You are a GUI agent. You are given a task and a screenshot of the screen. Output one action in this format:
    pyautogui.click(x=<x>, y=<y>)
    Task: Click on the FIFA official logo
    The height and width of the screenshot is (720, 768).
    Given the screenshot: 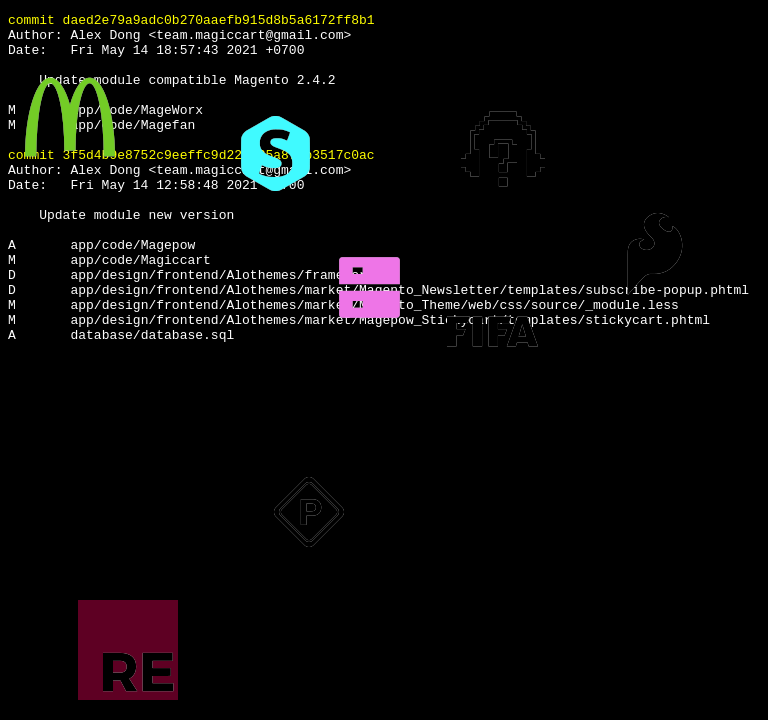 What is the action you would take?
    pyautogui.click(x=492, y=331)
    